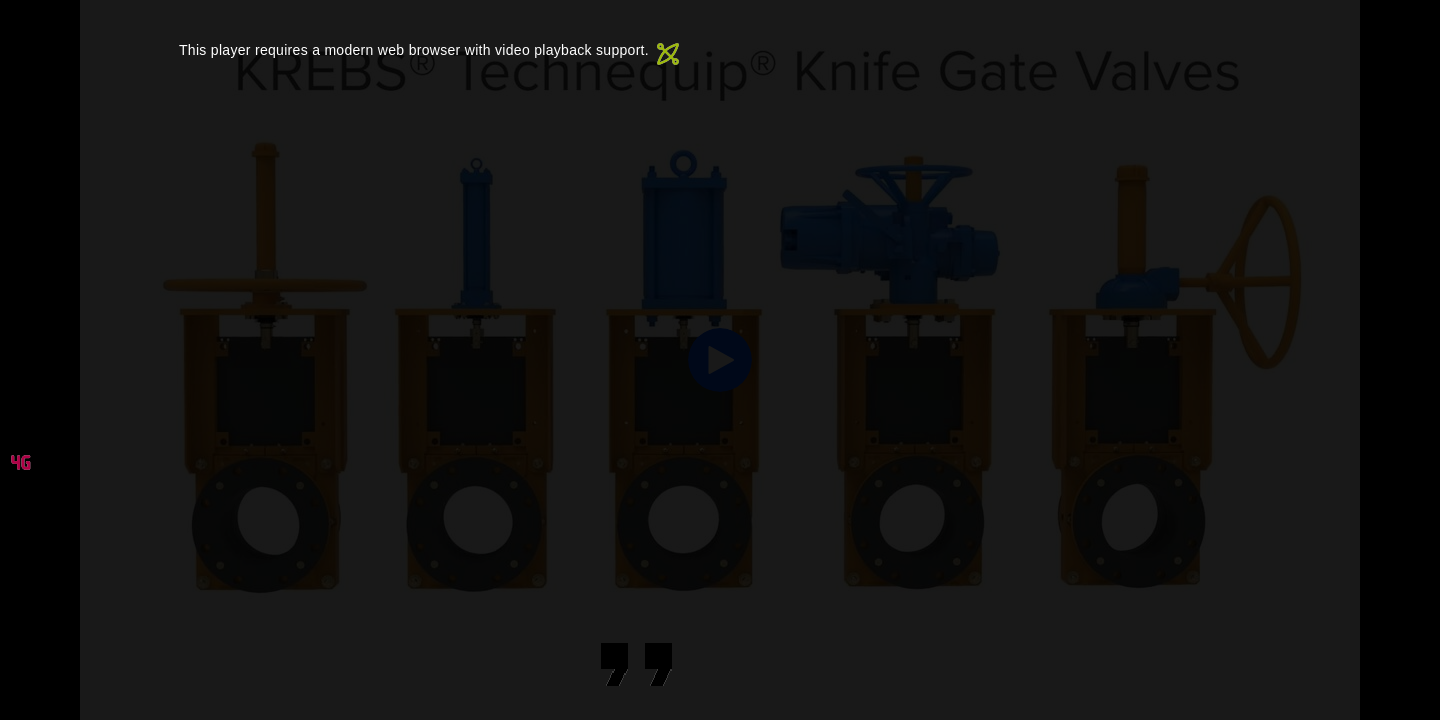  Describe the element at coordinates (636, 664) in the screenshot. I see `insert a block quote` at that location.